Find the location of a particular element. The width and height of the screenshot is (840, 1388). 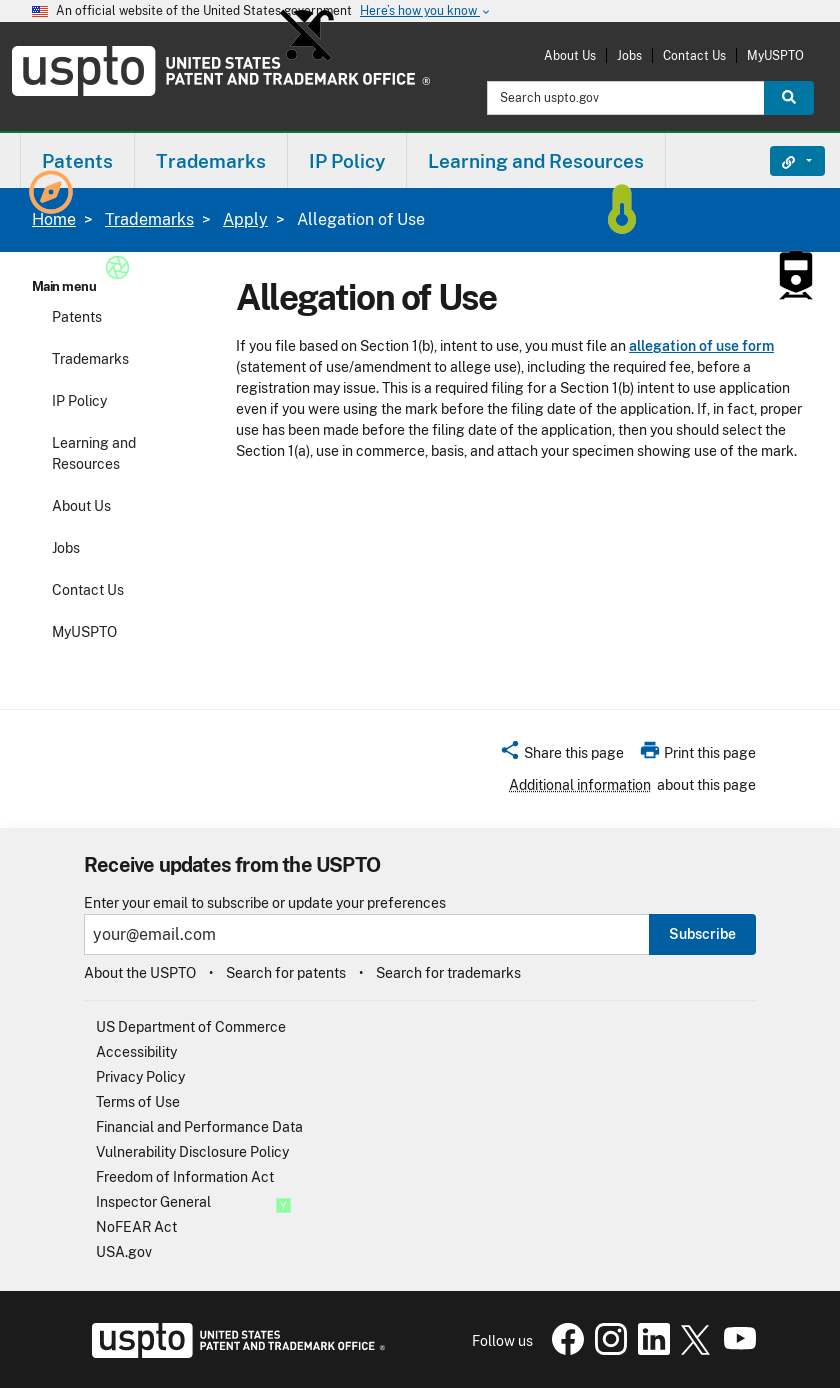

access navigation or directions is located at coordinates (51, 192).